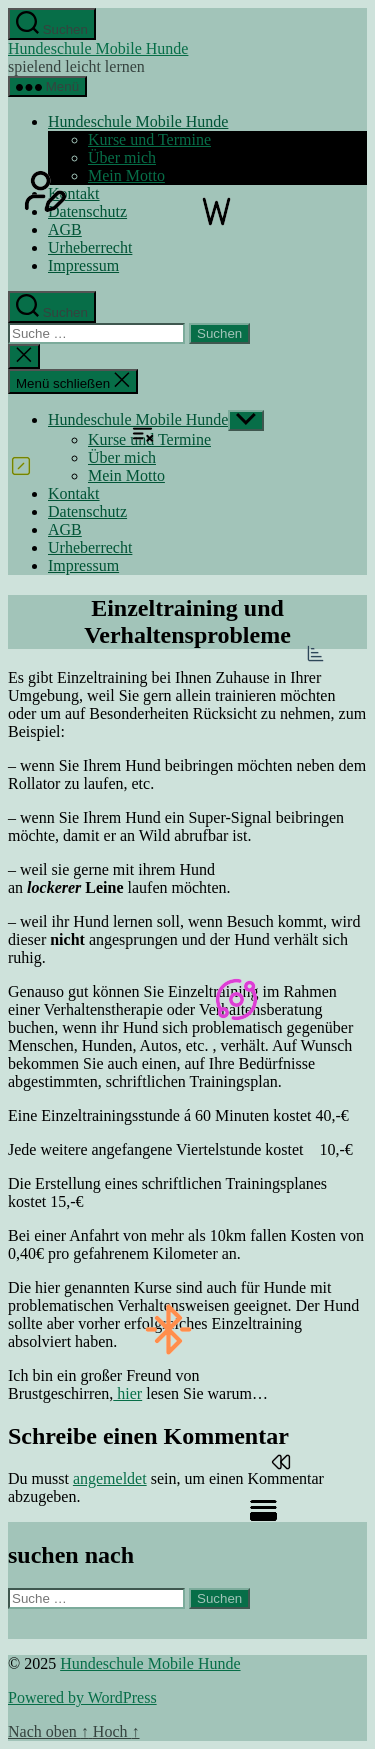 This screenshot has width=375, height=1749. What do you see at coordinates (142, 433) in the screenshot?
I see `remove a playlist` at bounding box center [142, 433].